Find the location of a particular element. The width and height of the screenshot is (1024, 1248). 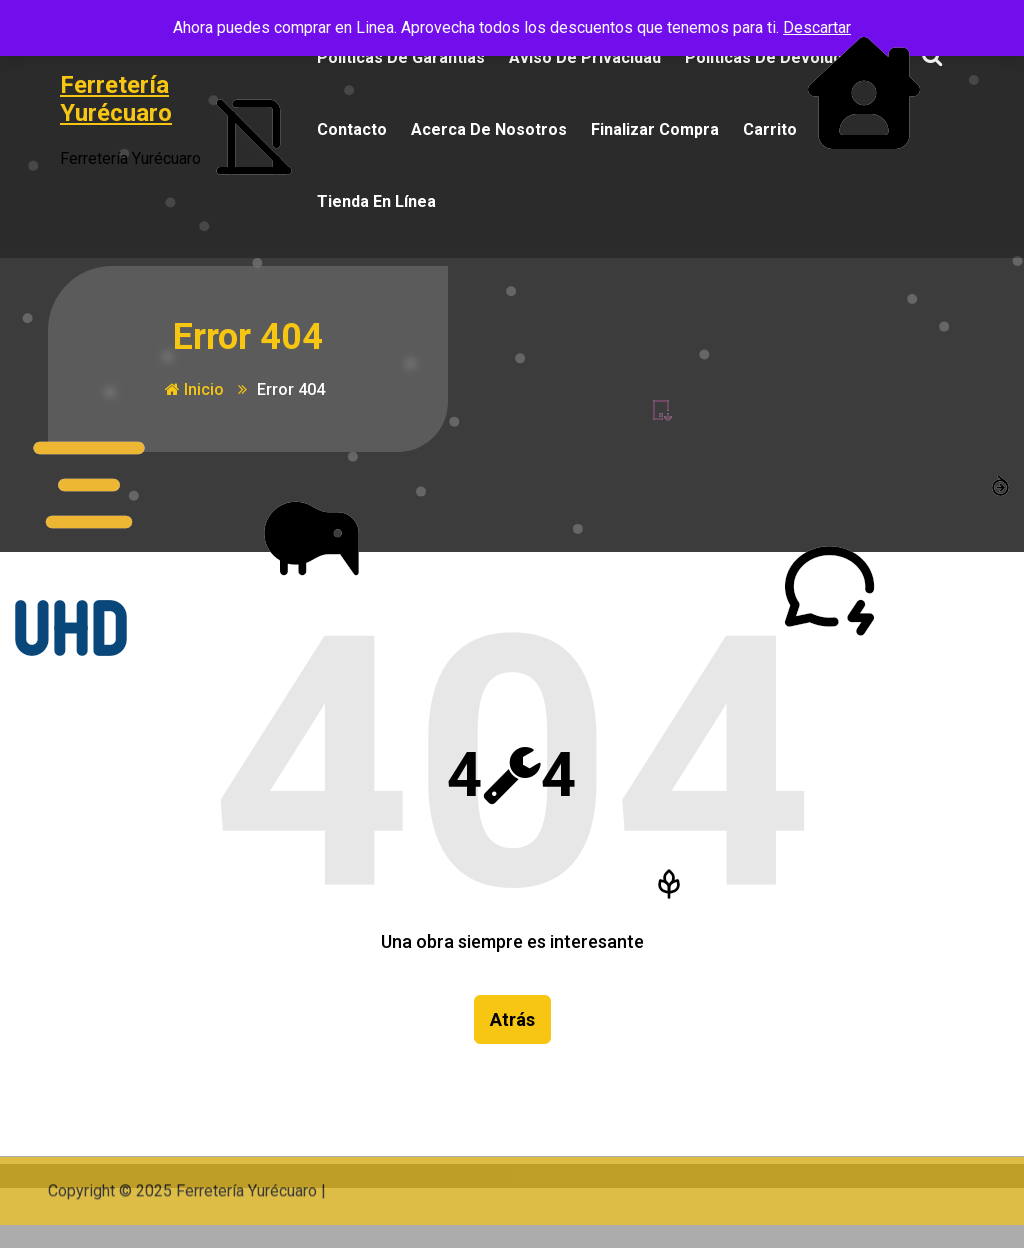

kiwi bird icon representing New Zealand-related content is located at coordinates (311, 538).